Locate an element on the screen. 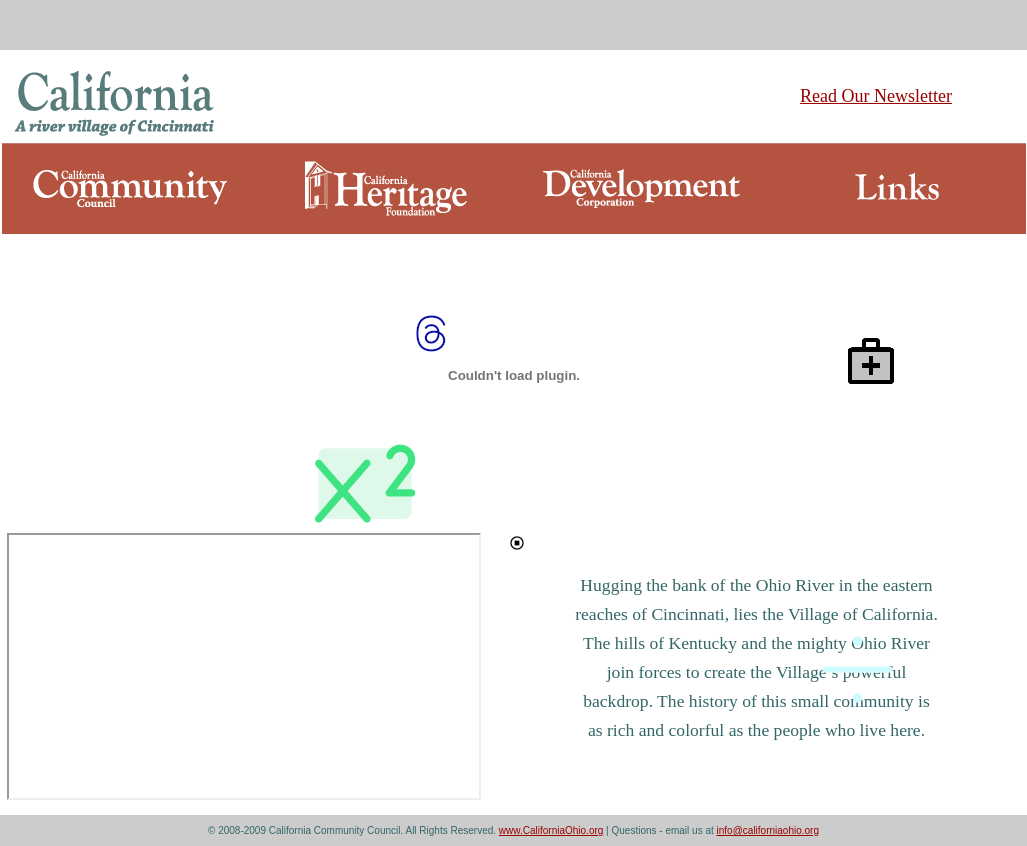 The height and width of the screenshot is (846, 1027). access medical services or healthcare information is located at coordinates (871, 361).